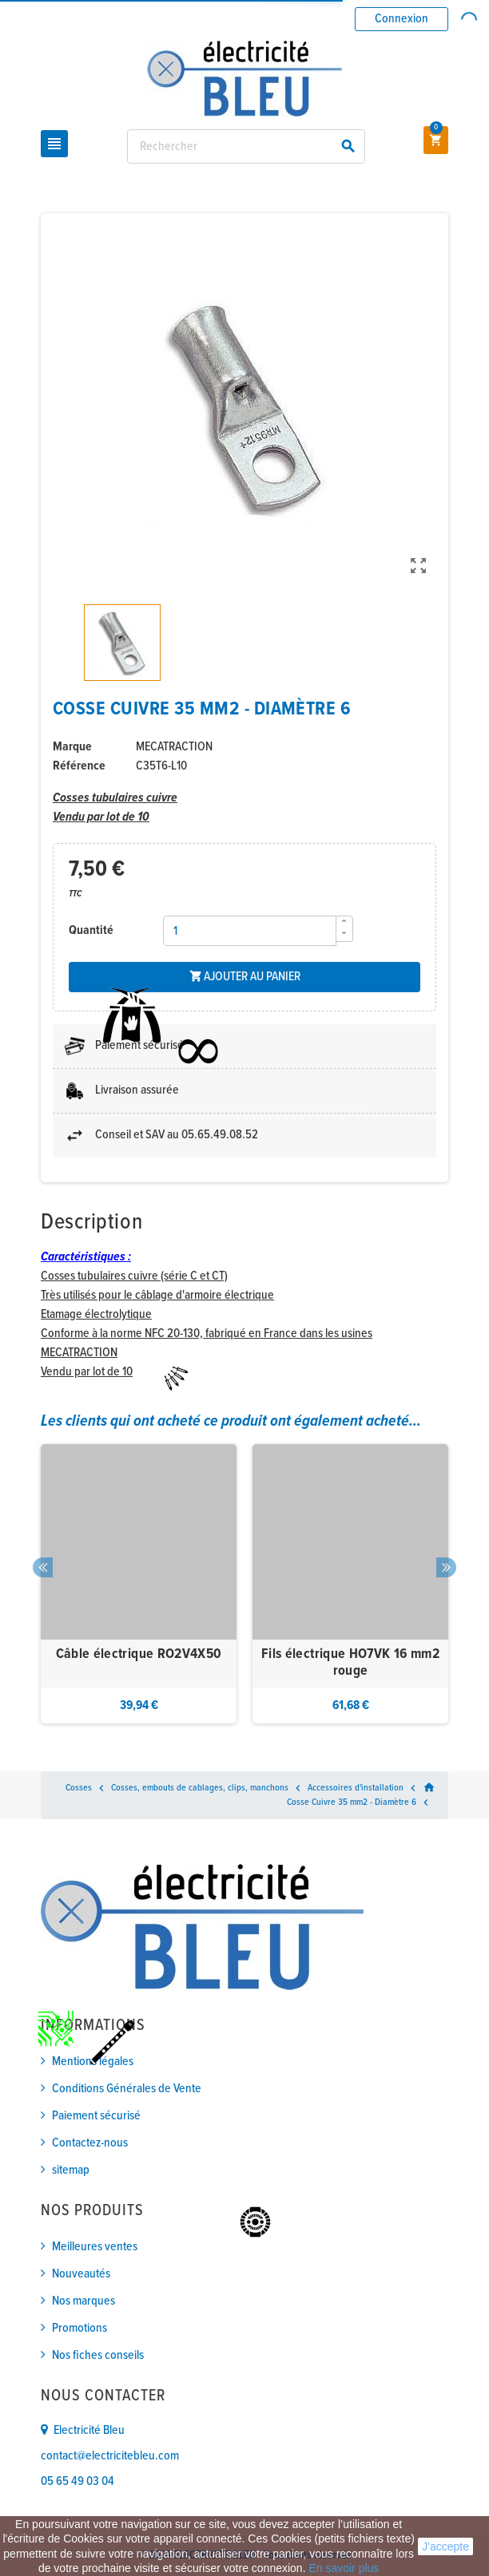 The width and height of the screenshot is (489, 2576). What do you see at coordinates (132, 1015) in the screenshot?
I see `select a clan or faction banner` at bounding box center [132, 1015].